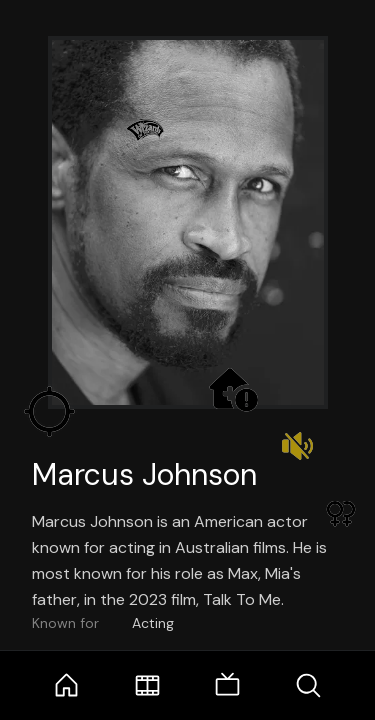 Image resolution: width=375 pixels, height=720 pixels. What do you see at coordinates (145, 130) in the screenshot?
I see `wizards of the coast company logo` at bounding box center [145, 130].